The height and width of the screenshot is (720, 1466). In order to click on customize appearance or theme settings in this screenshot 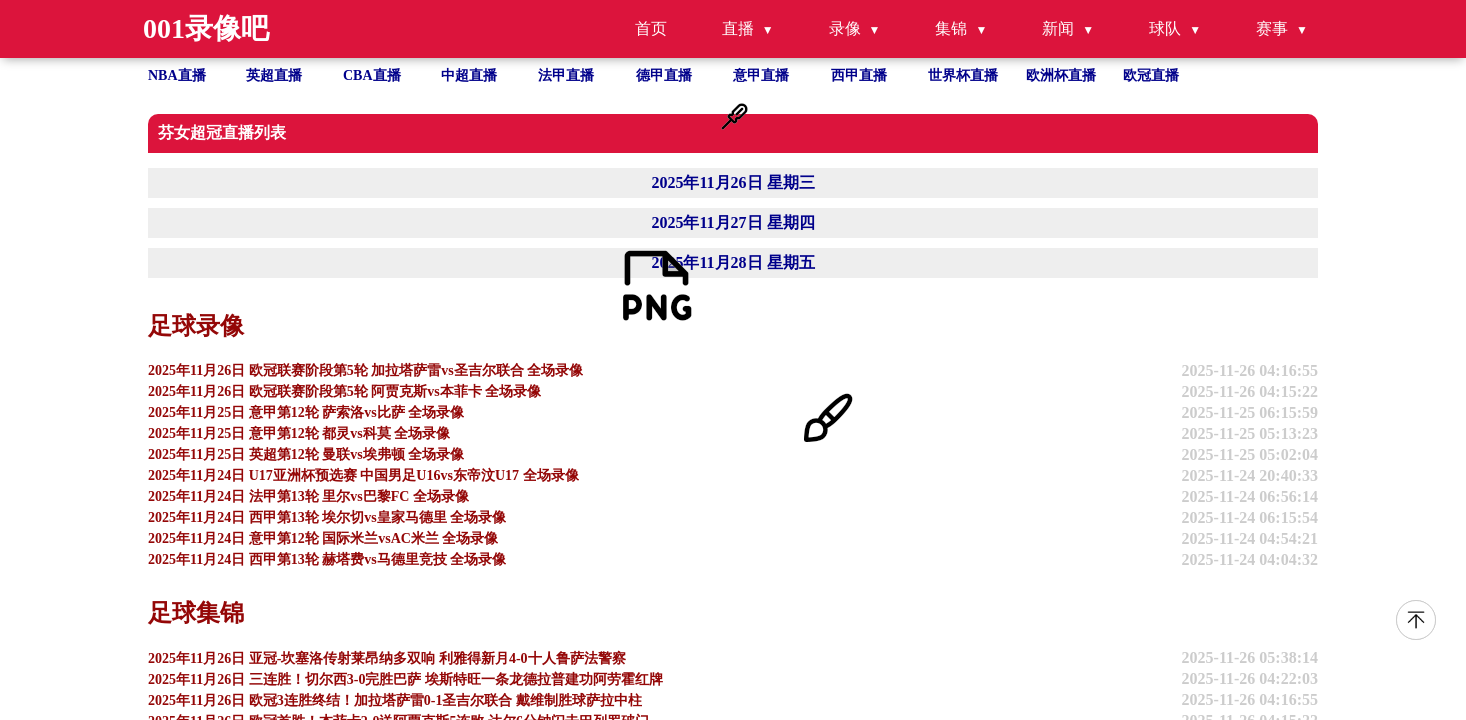, I will do `click(828, 417)`.